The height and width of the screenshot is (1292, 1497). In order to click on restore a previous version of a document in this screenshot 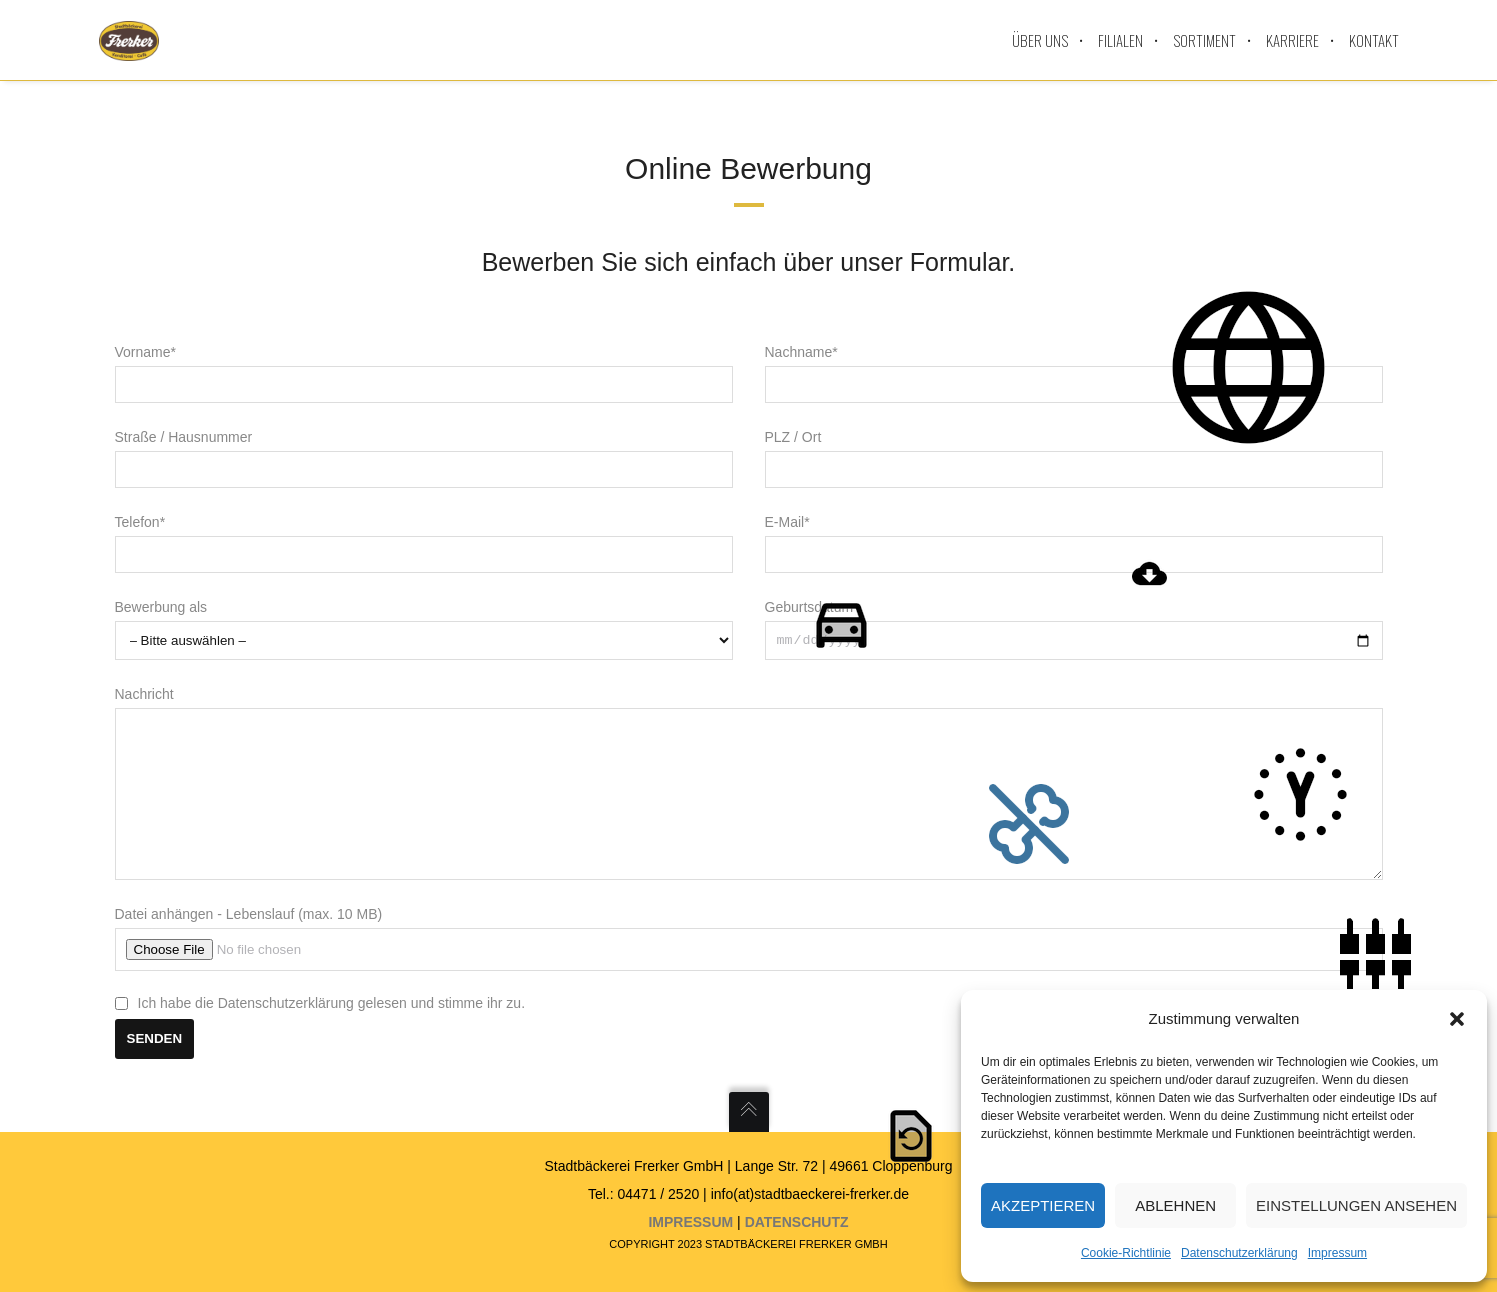, I will do `click(911, 1136)`.